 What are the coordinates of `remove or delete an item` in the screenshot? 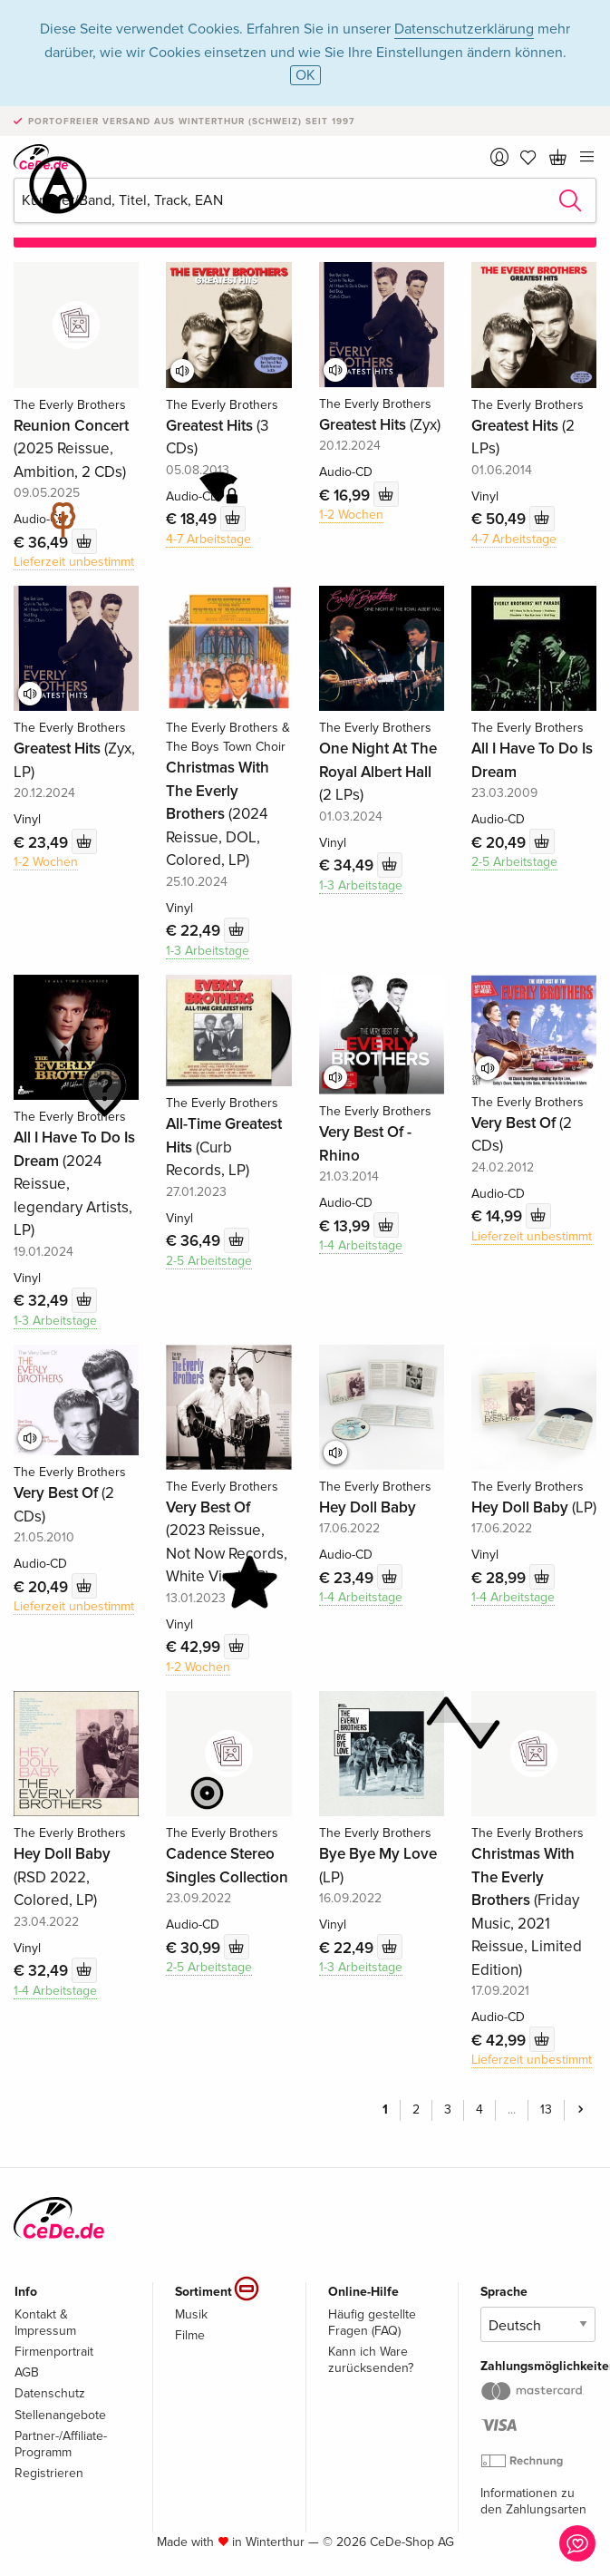 It's located at (247, 2289).